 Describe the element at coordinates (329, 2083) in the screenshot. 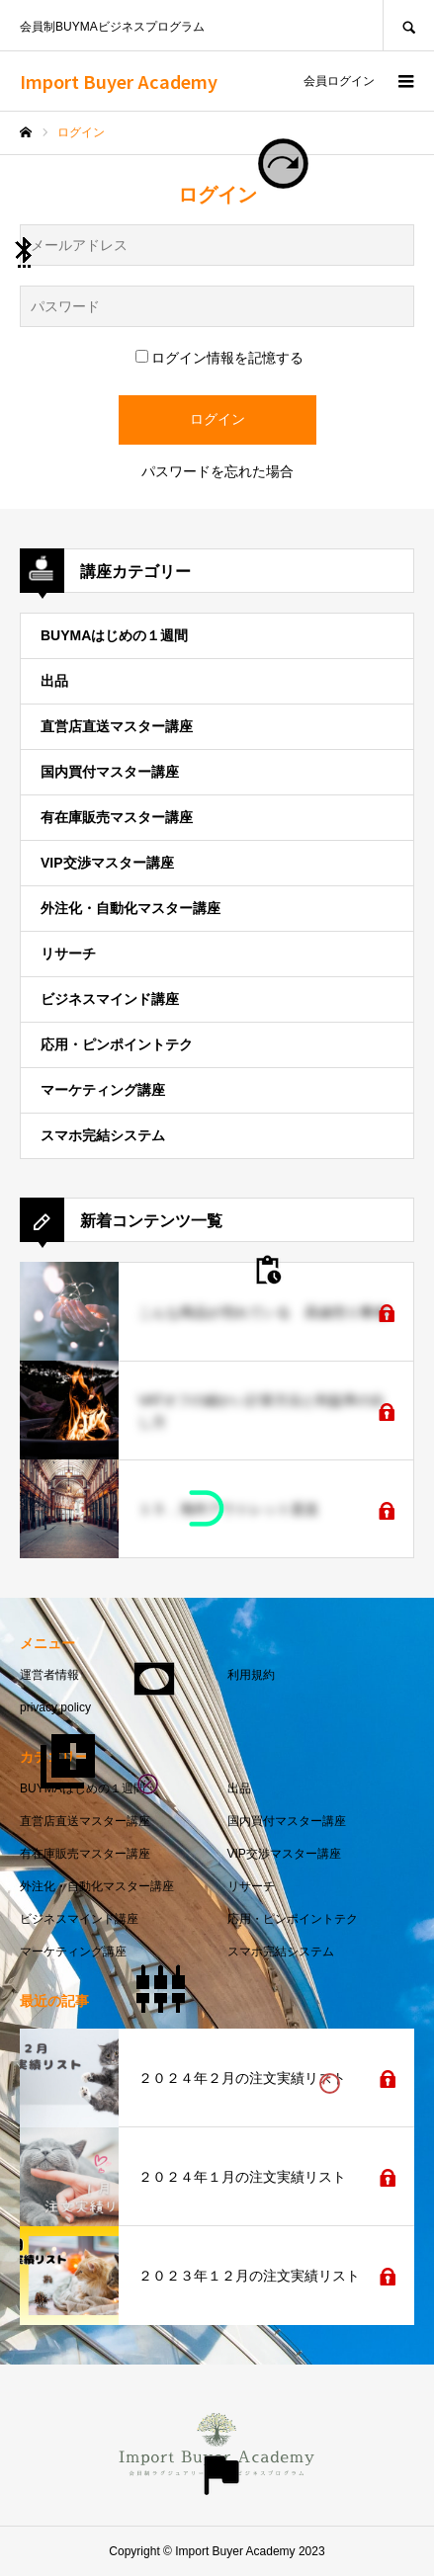

I see `apply inner shadow effect to top-left corner` at that location.